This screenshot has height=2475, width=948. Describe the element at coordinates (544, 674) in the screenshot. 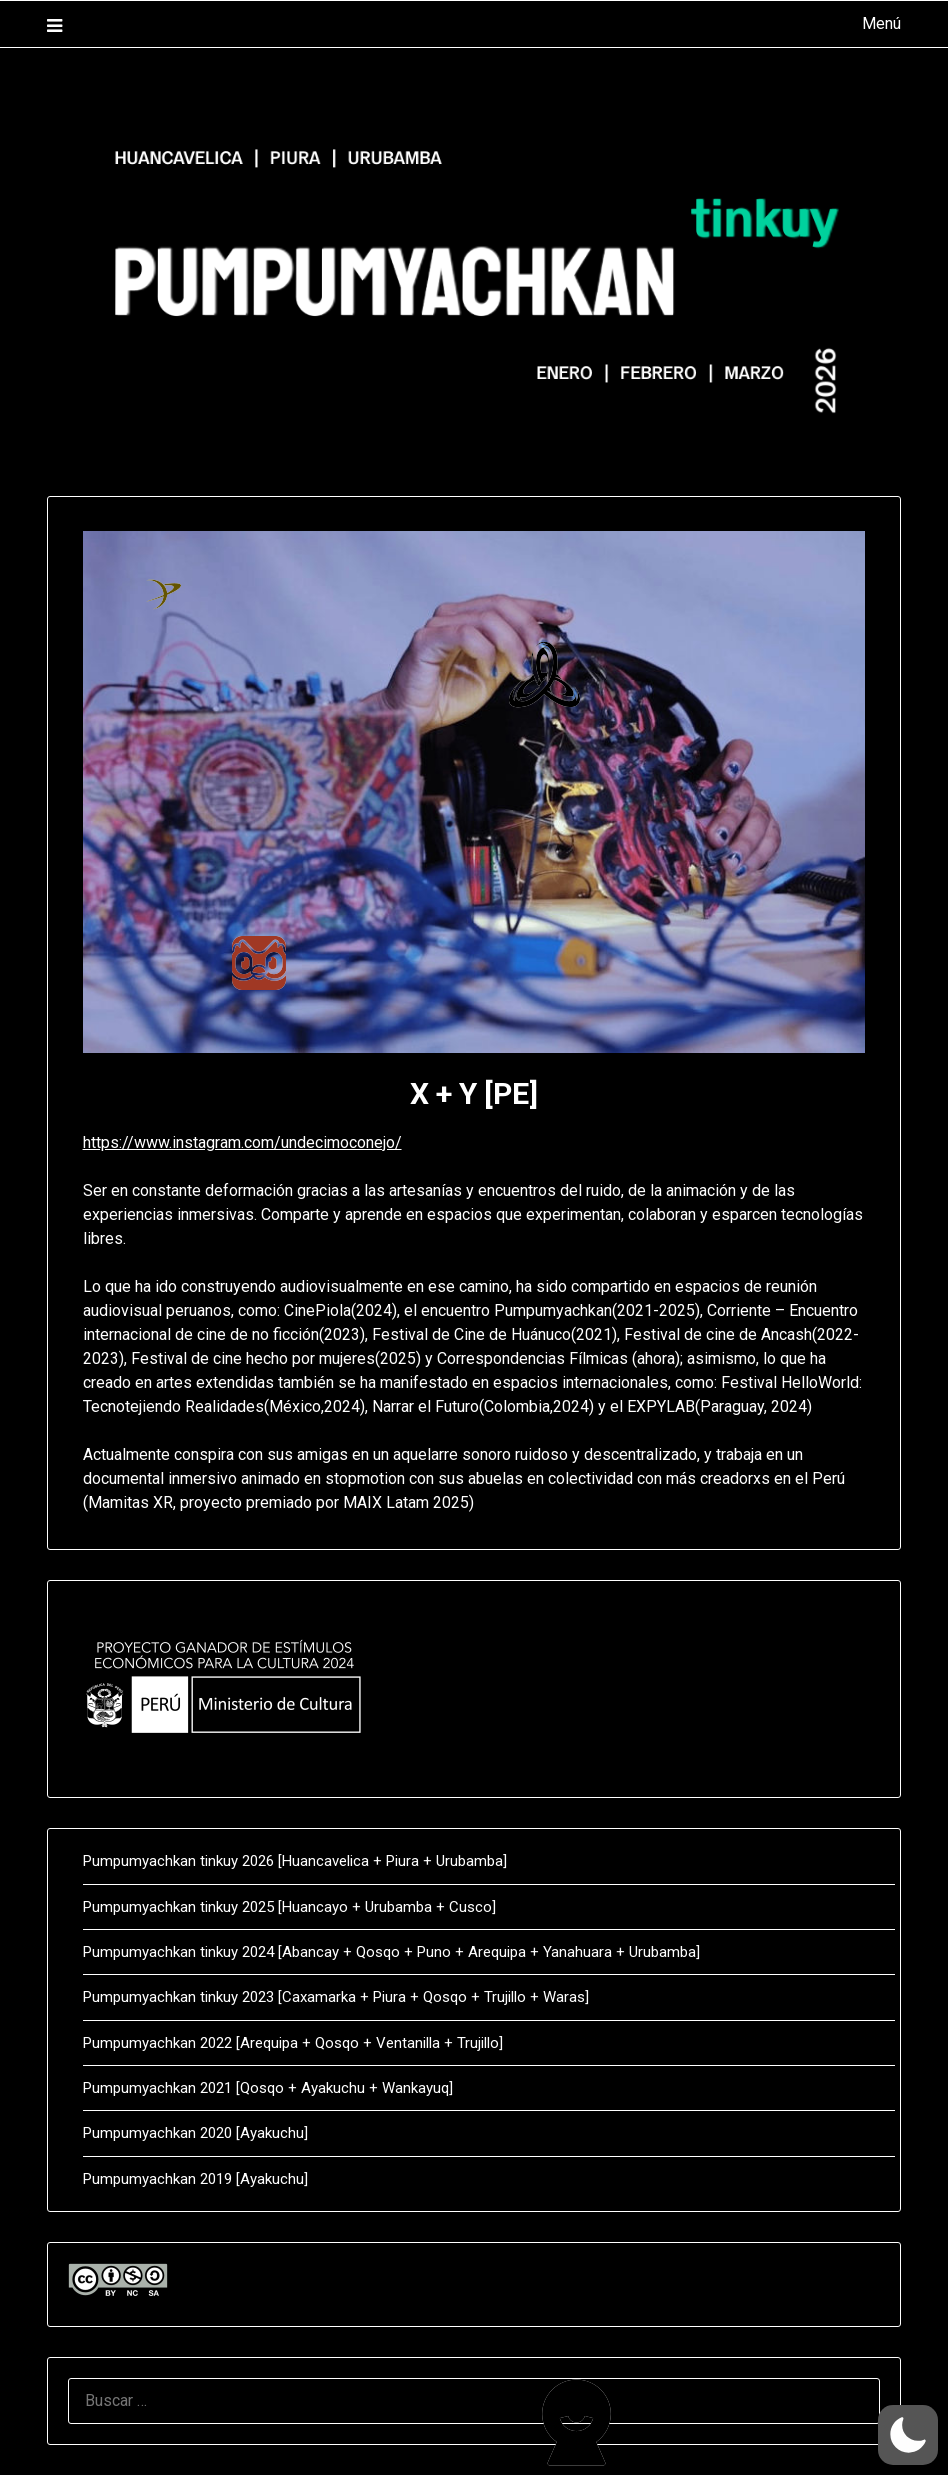

I see `treyarch game studio logo` at that location.